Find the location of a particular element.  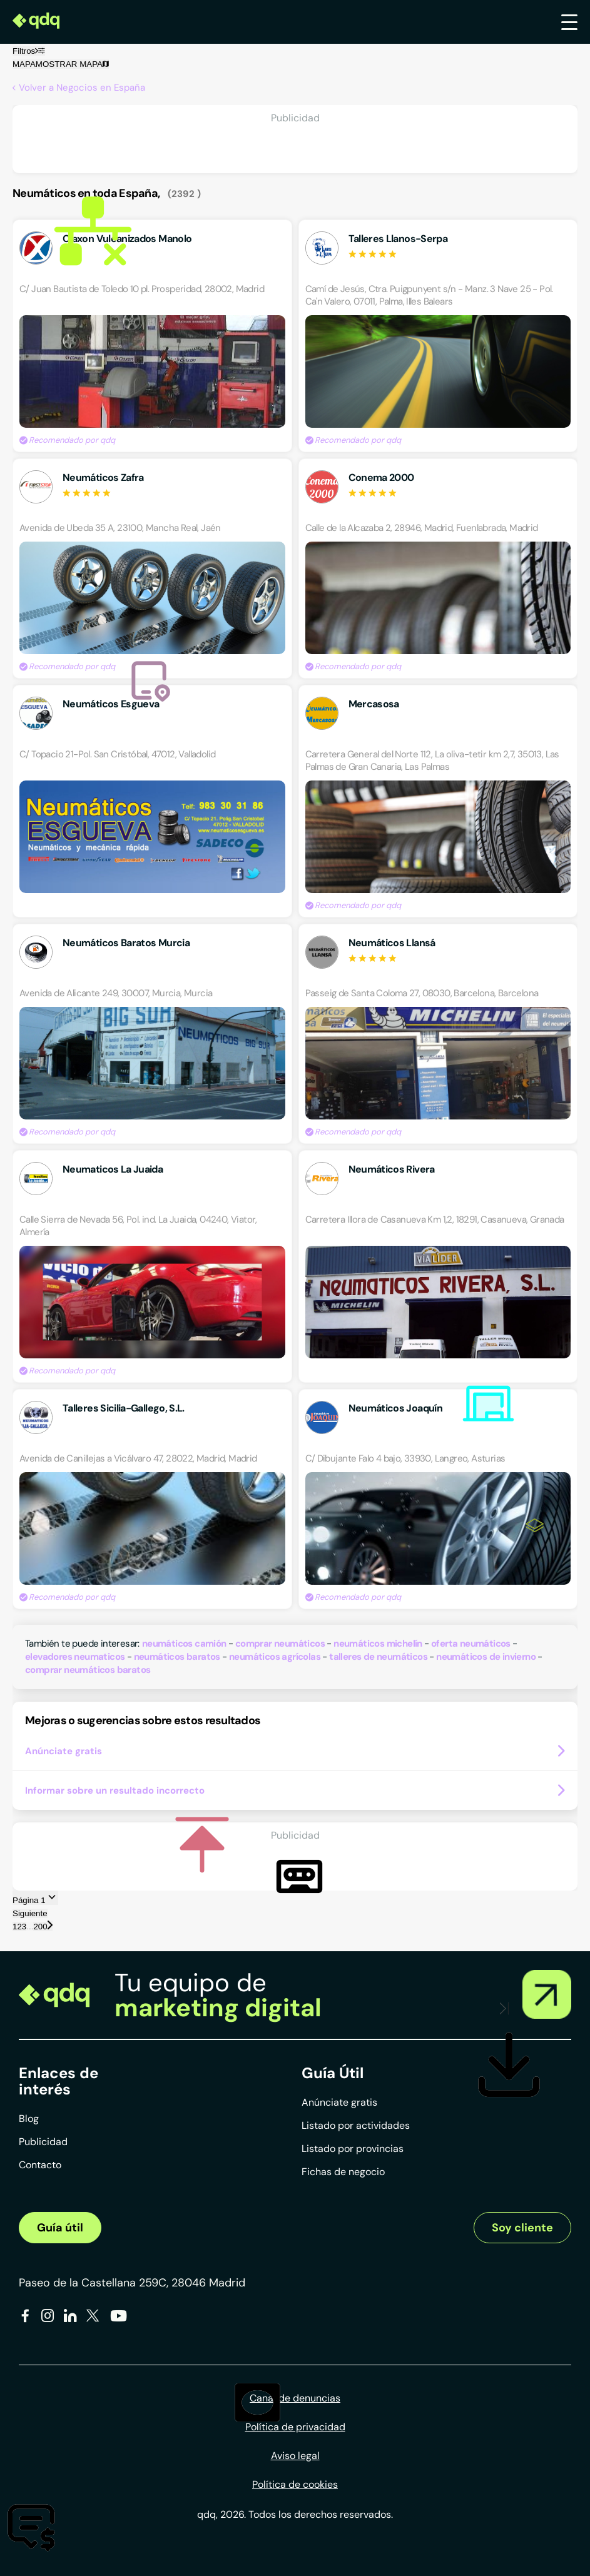

skip to end of content is located at coordinates (504, 2008).